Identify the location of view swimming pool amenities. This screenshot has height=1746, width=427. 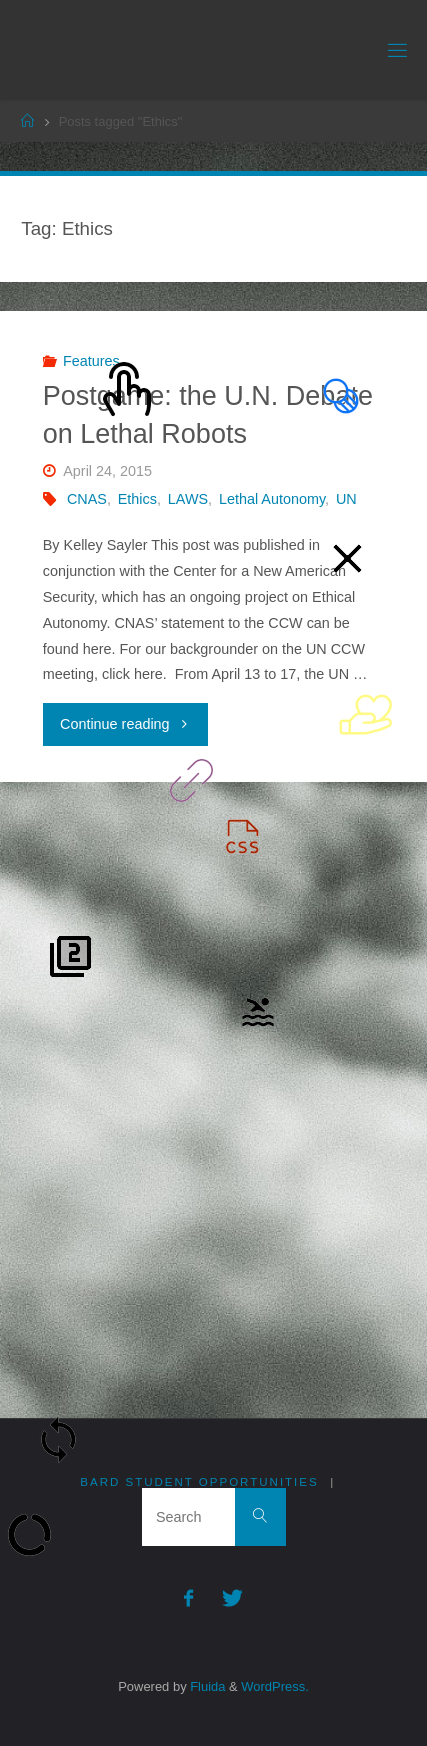
(258, 1012).